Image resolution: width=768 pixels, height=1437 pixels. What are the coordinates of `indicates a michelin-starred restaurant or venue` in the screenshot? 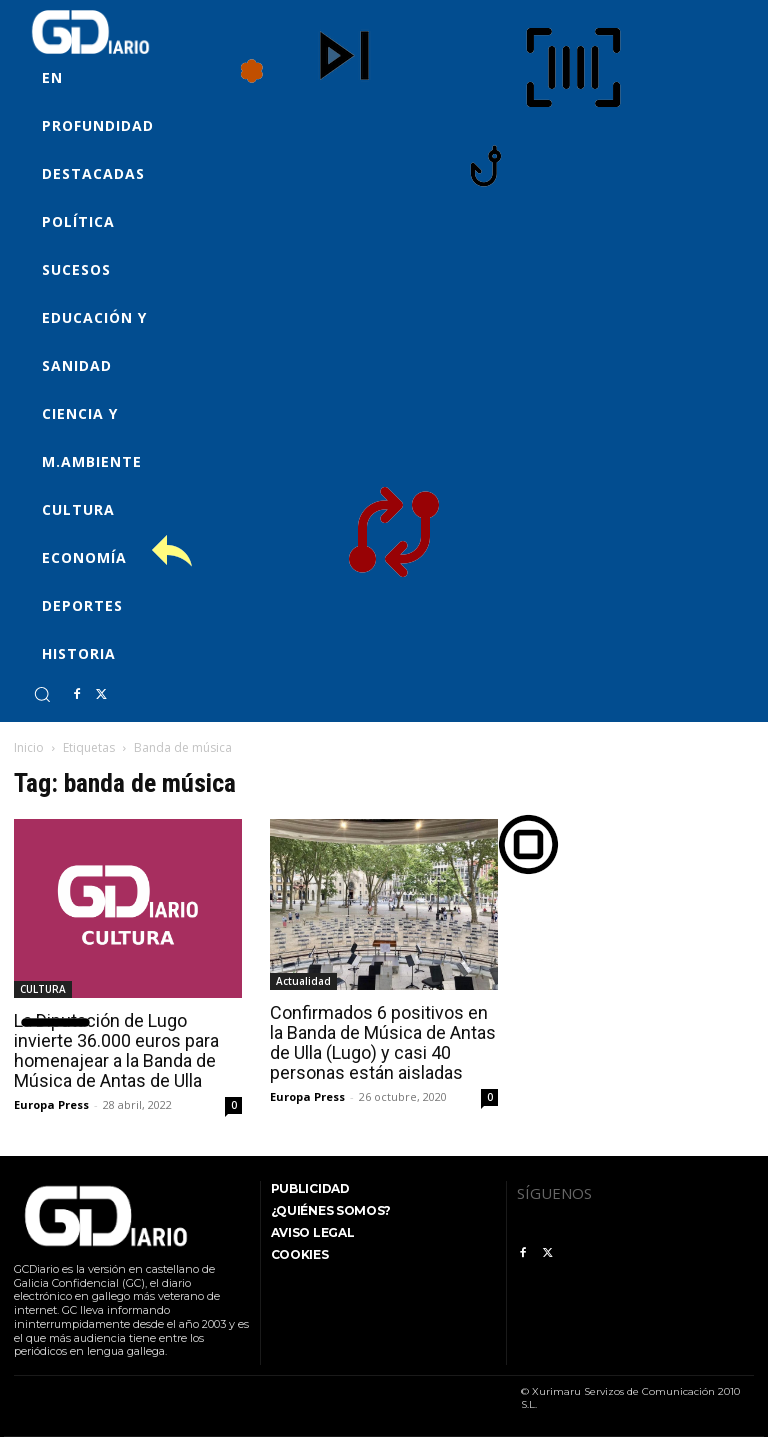 It's located at (252, 71).